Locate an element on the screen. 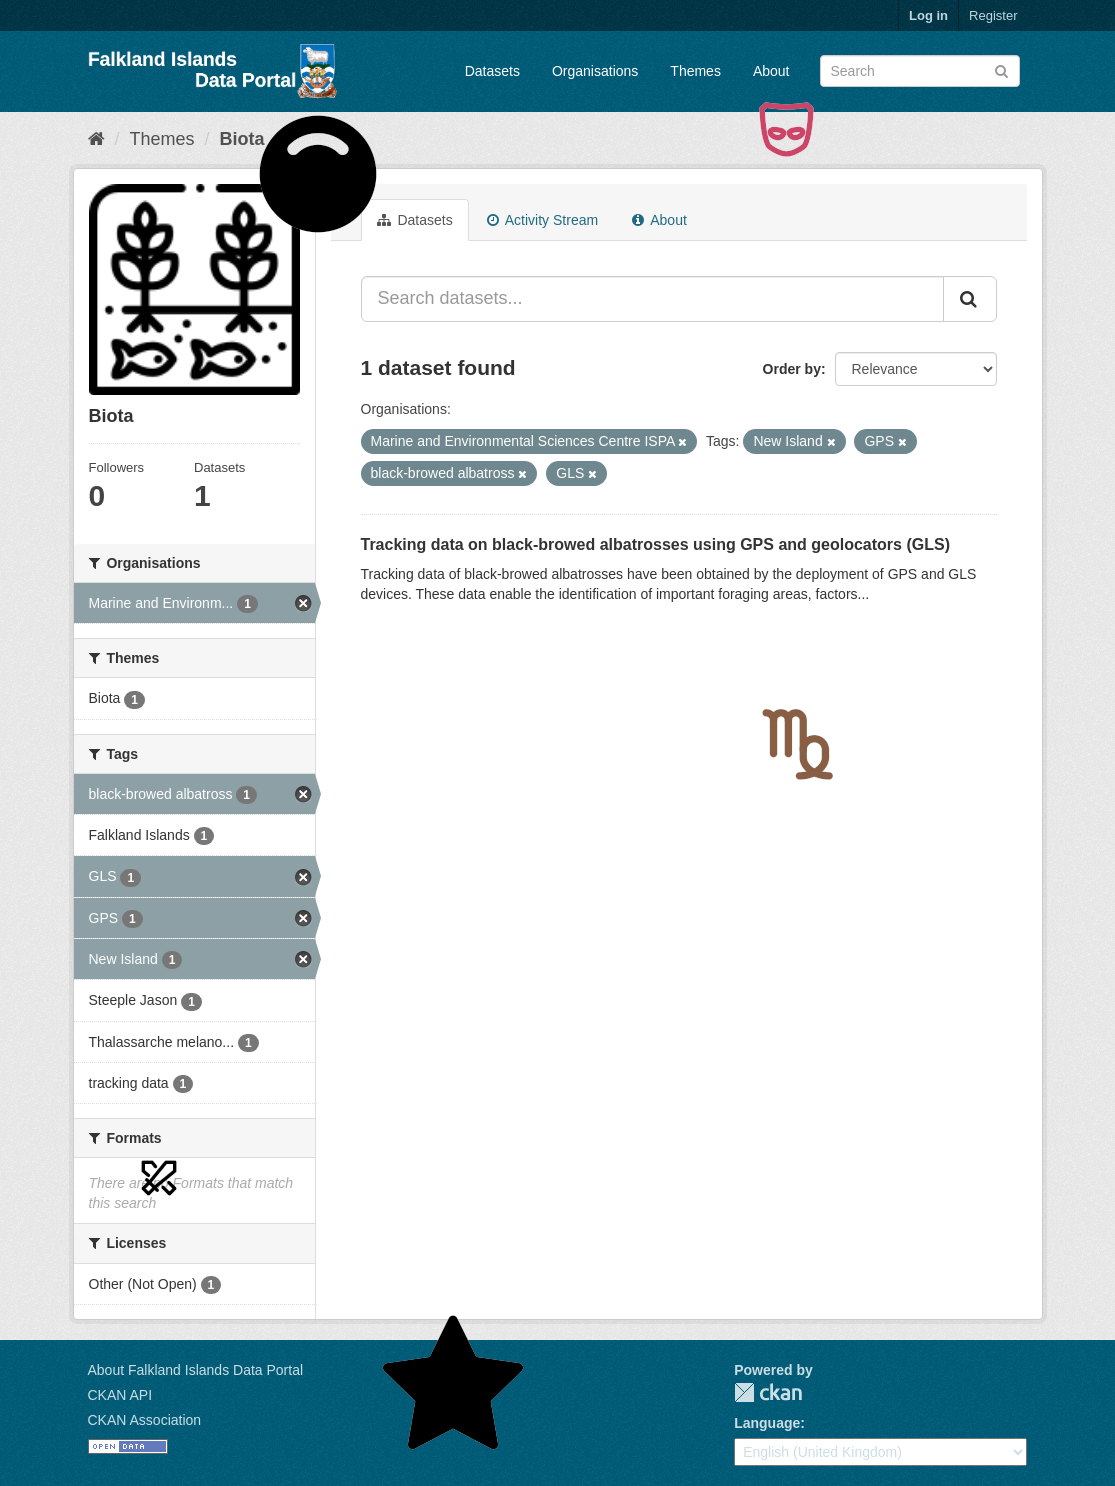  start a battle or combat mode is located at coordinates (159, 1178).